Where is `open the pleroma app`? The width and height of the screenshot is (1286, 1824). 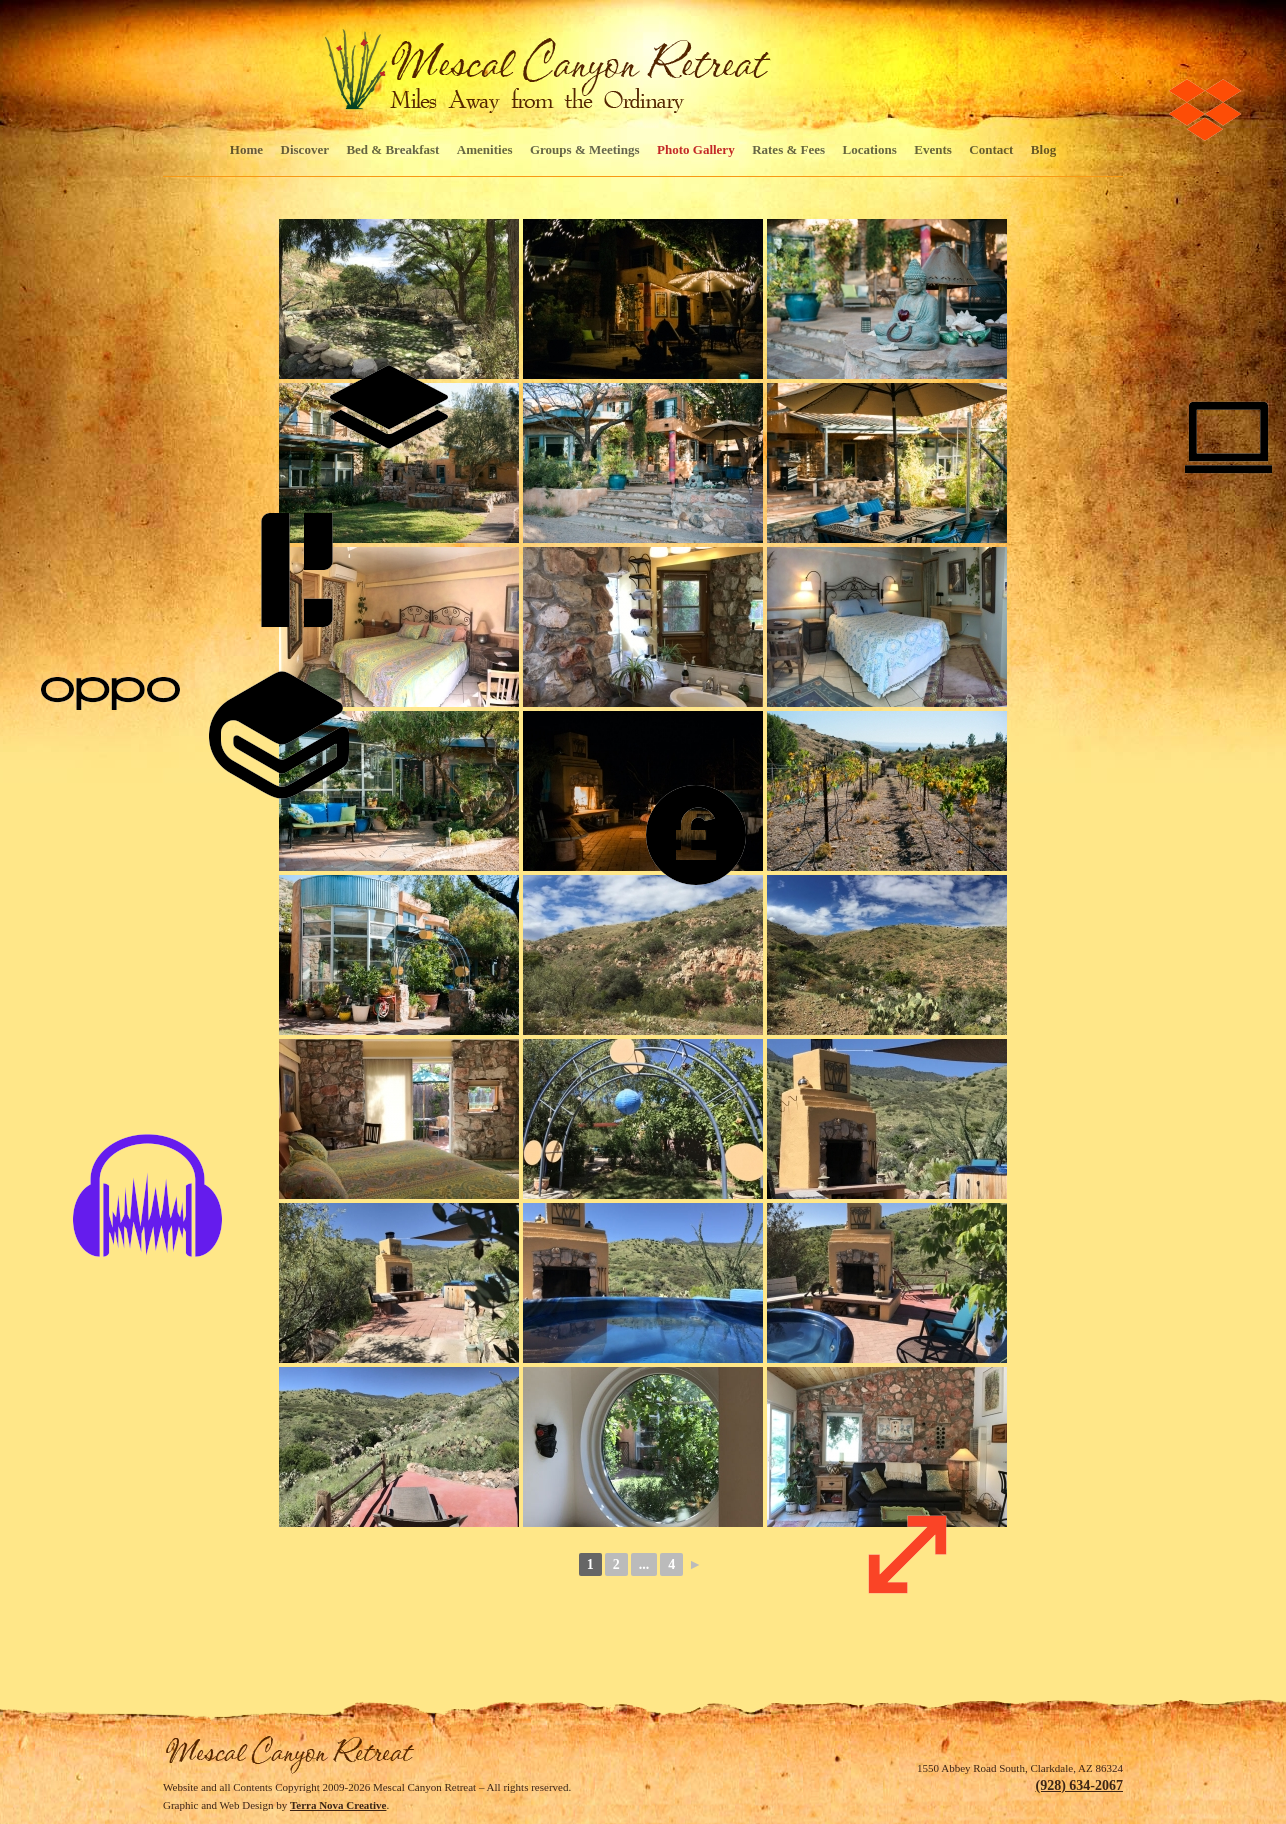
open the pleroma app is located at coordinates (297, 570).